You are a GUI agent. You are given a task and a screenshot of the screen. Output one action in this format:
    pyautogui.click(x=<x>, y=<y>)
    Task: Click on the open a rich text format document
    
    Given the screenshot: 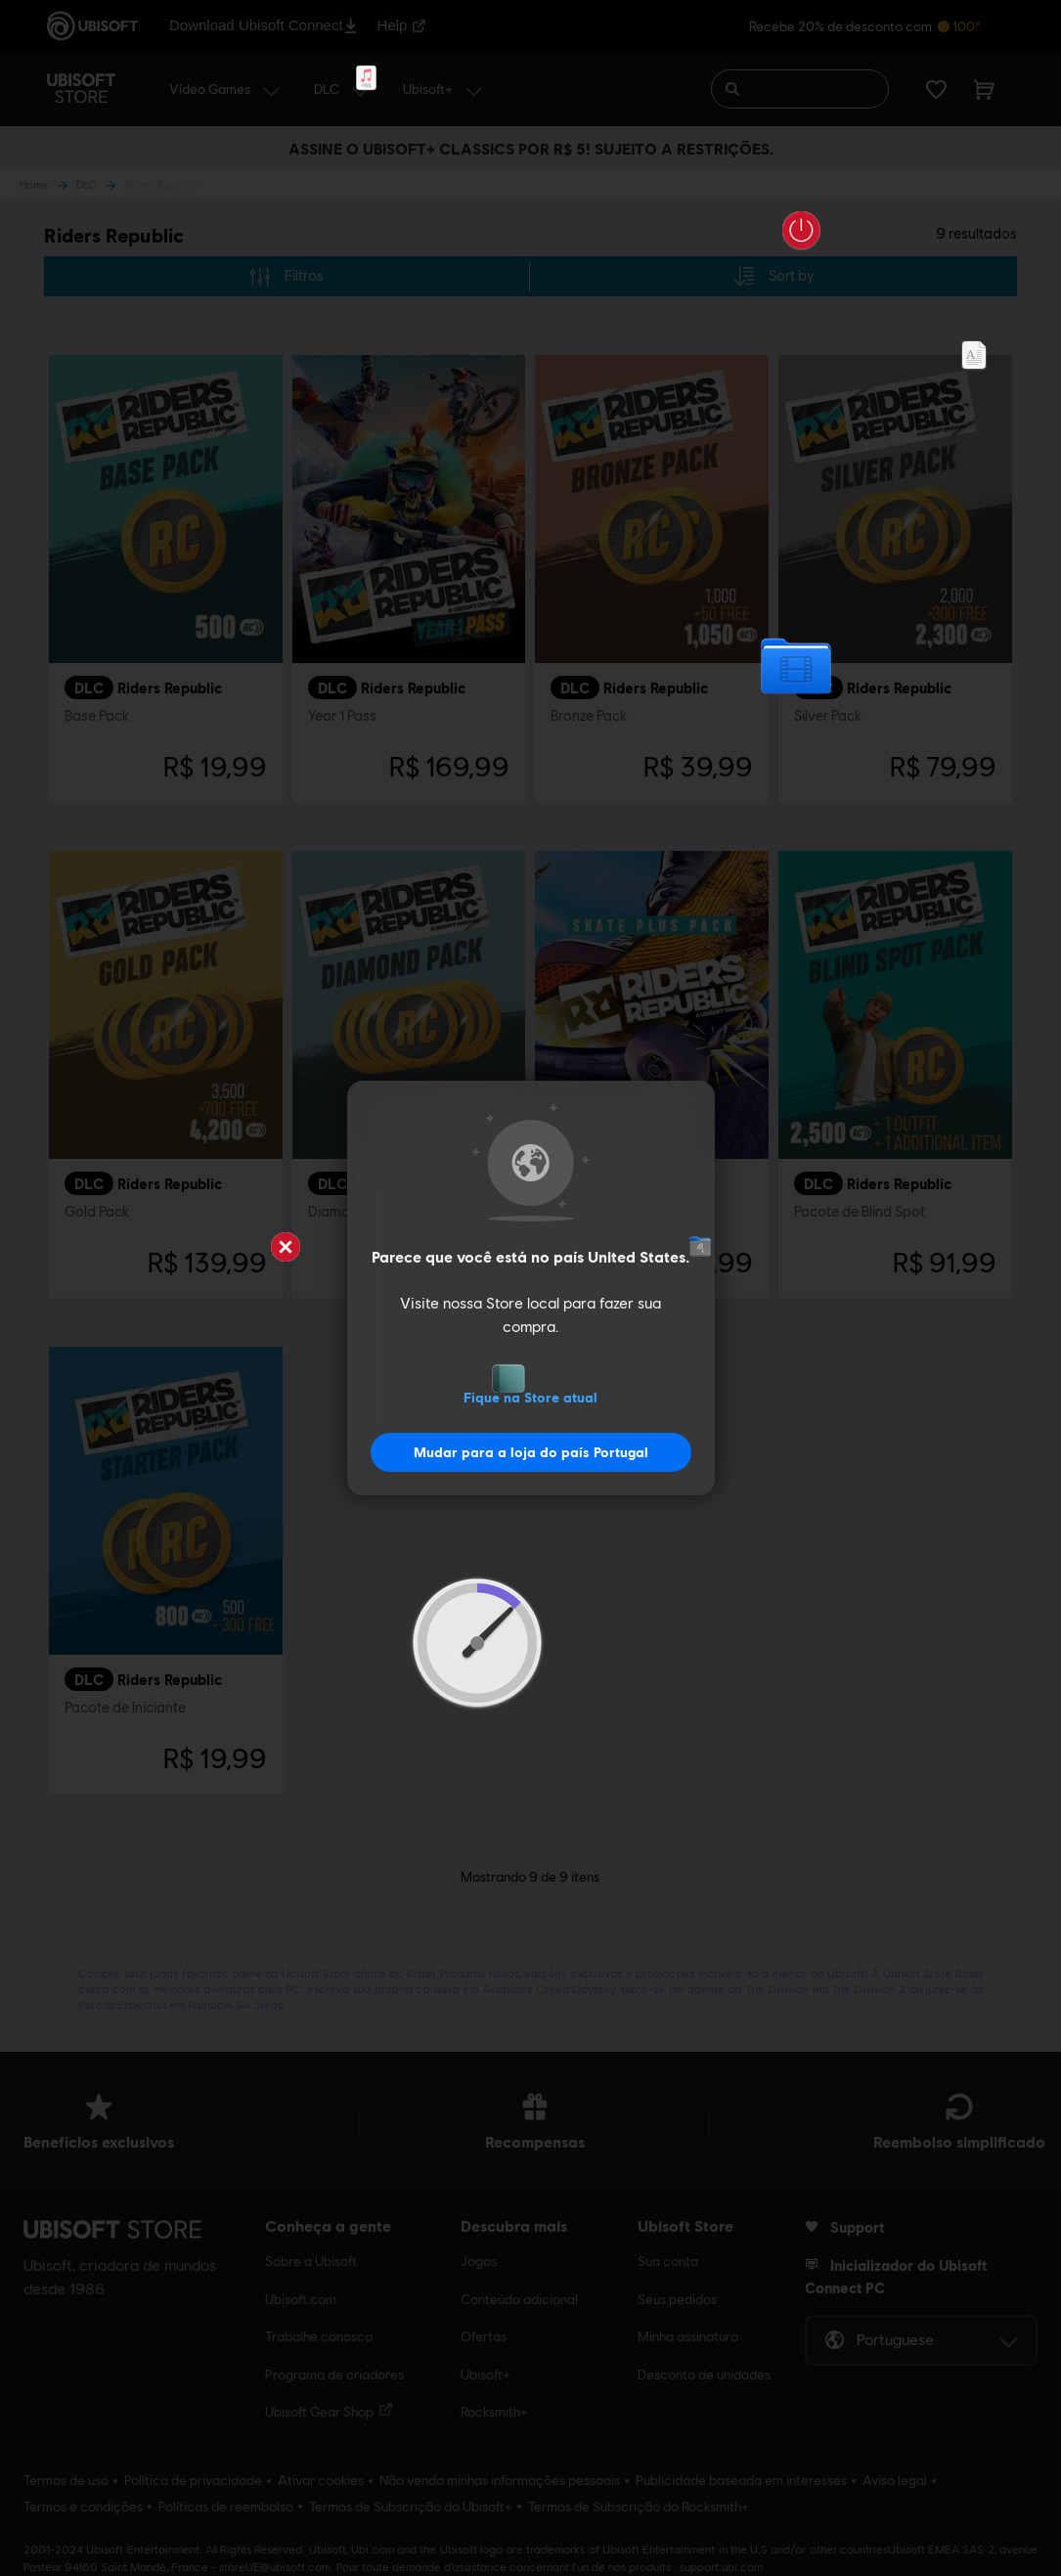 What is the action you would take?
    pyautogui.click(x=974, y=355)
    